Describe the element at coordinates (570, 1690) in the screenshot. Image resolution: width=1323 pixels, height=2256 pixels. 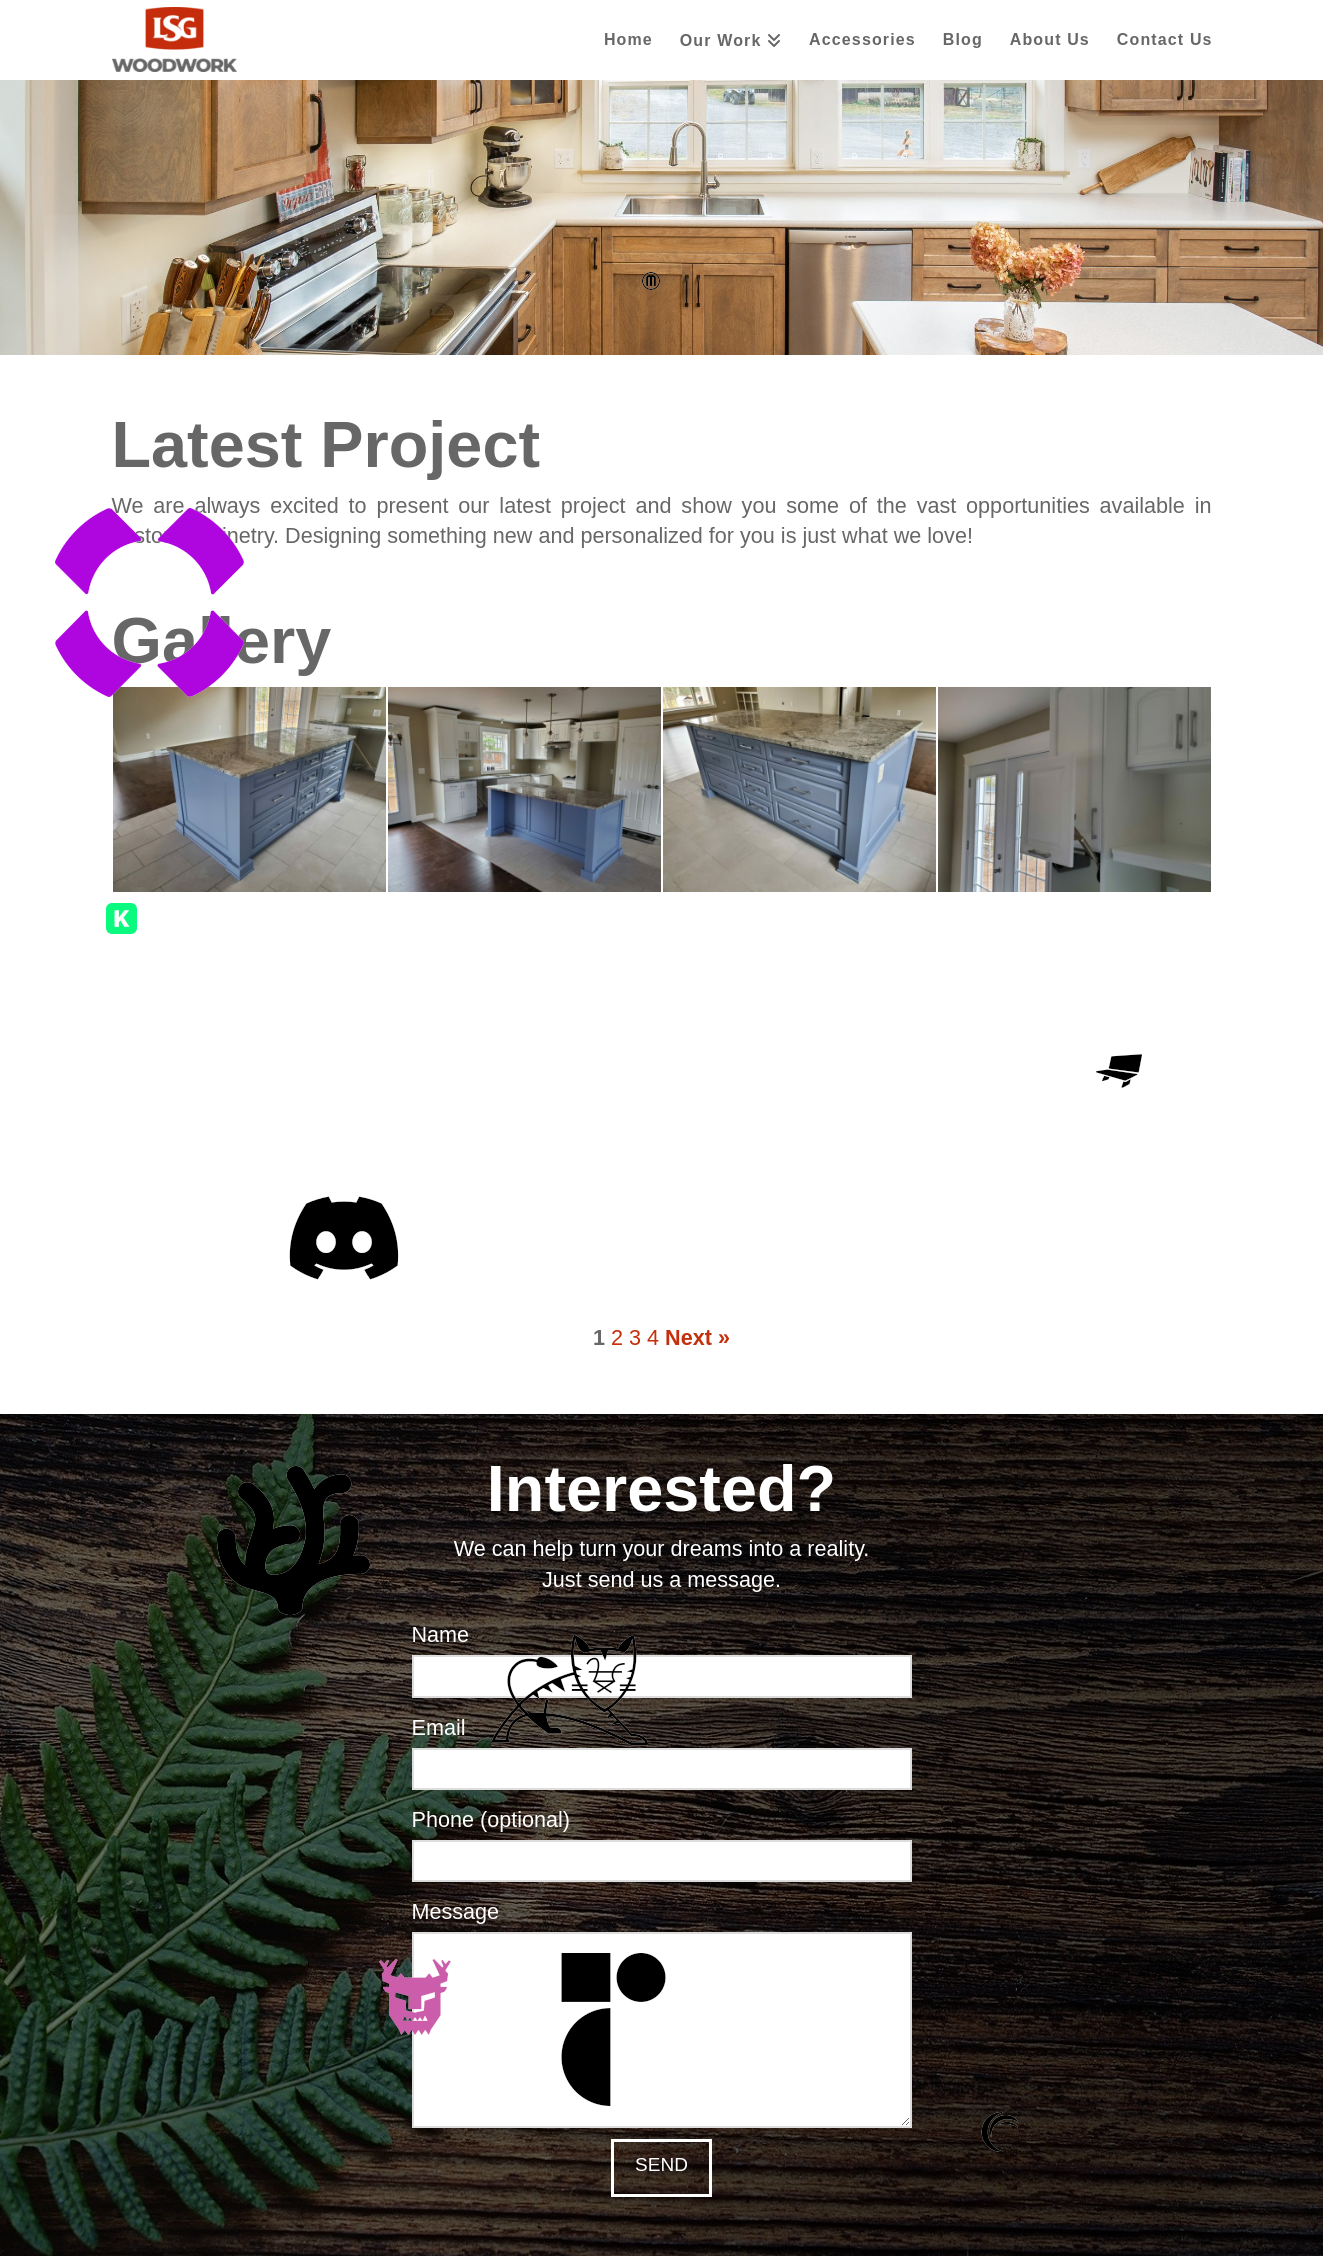
I see `apache tomcat server logo` at that location.